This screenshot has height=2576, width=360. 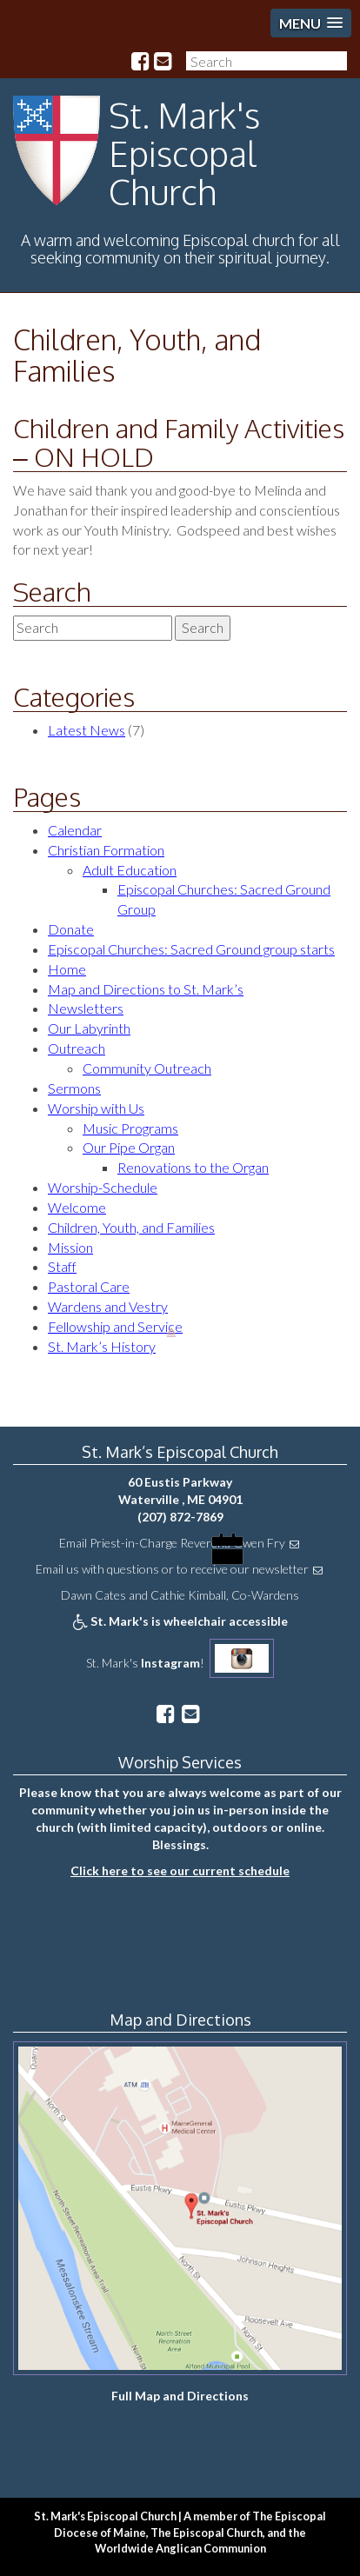 I want to click on open calendar, so click(x=227, y=1550).